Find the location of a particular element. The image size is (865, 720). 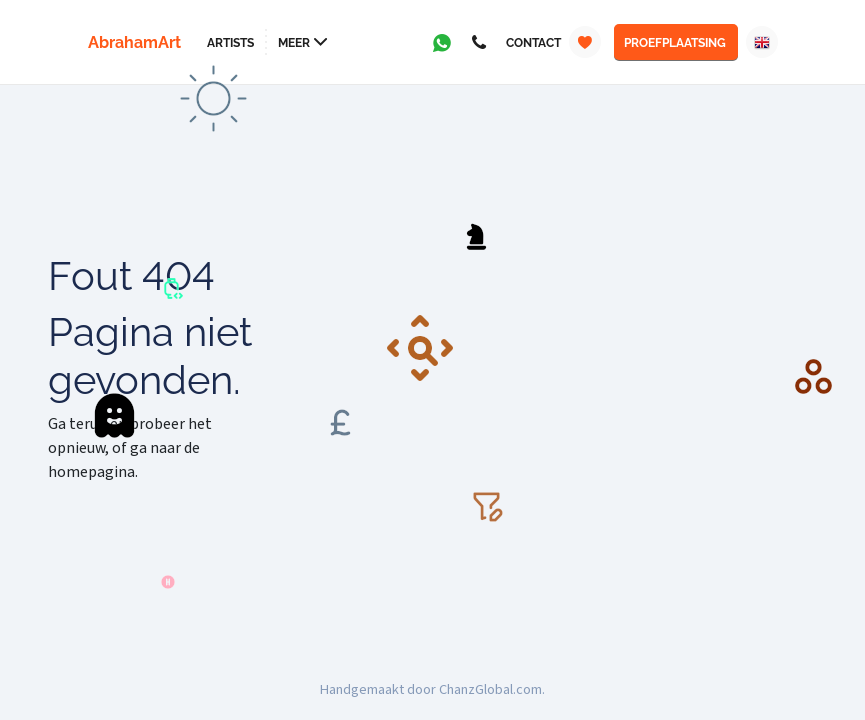

access developer tools for smartwatch is located at coordinates (171, 288).